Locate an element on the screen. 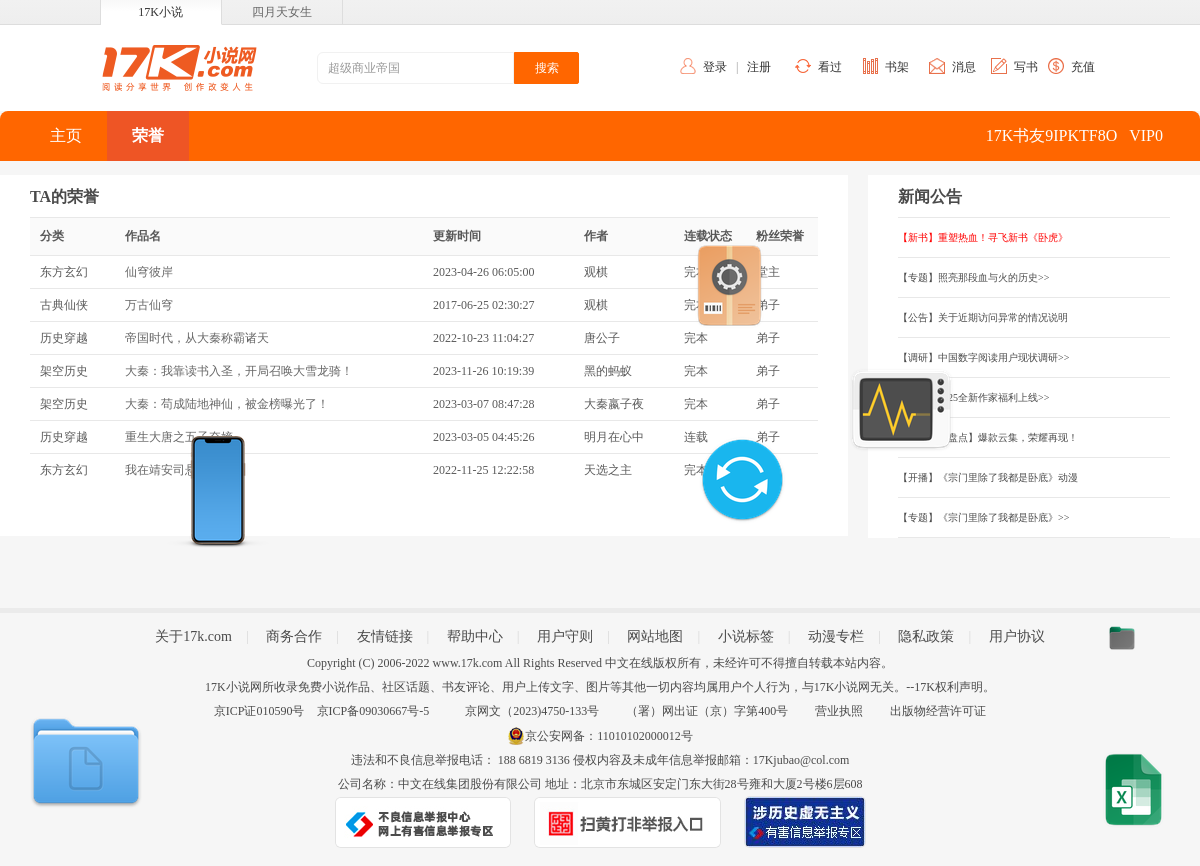 The height and width of the screenshot is (866, 1200). open a microsoft excel spreadsheet file is located at coordinates (1133, 789).